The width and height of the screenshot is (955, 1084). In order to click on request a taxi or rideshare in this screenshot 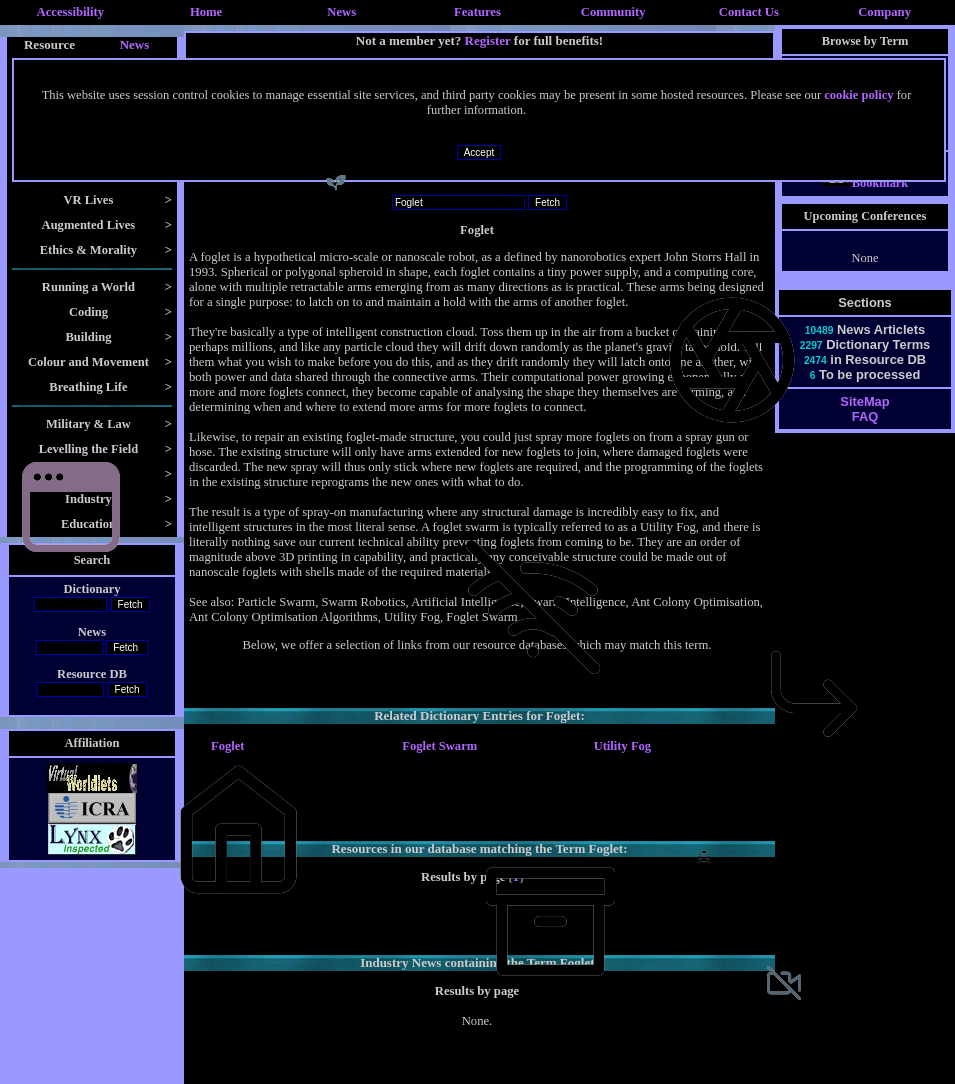, I will do `click(704, 857)`.